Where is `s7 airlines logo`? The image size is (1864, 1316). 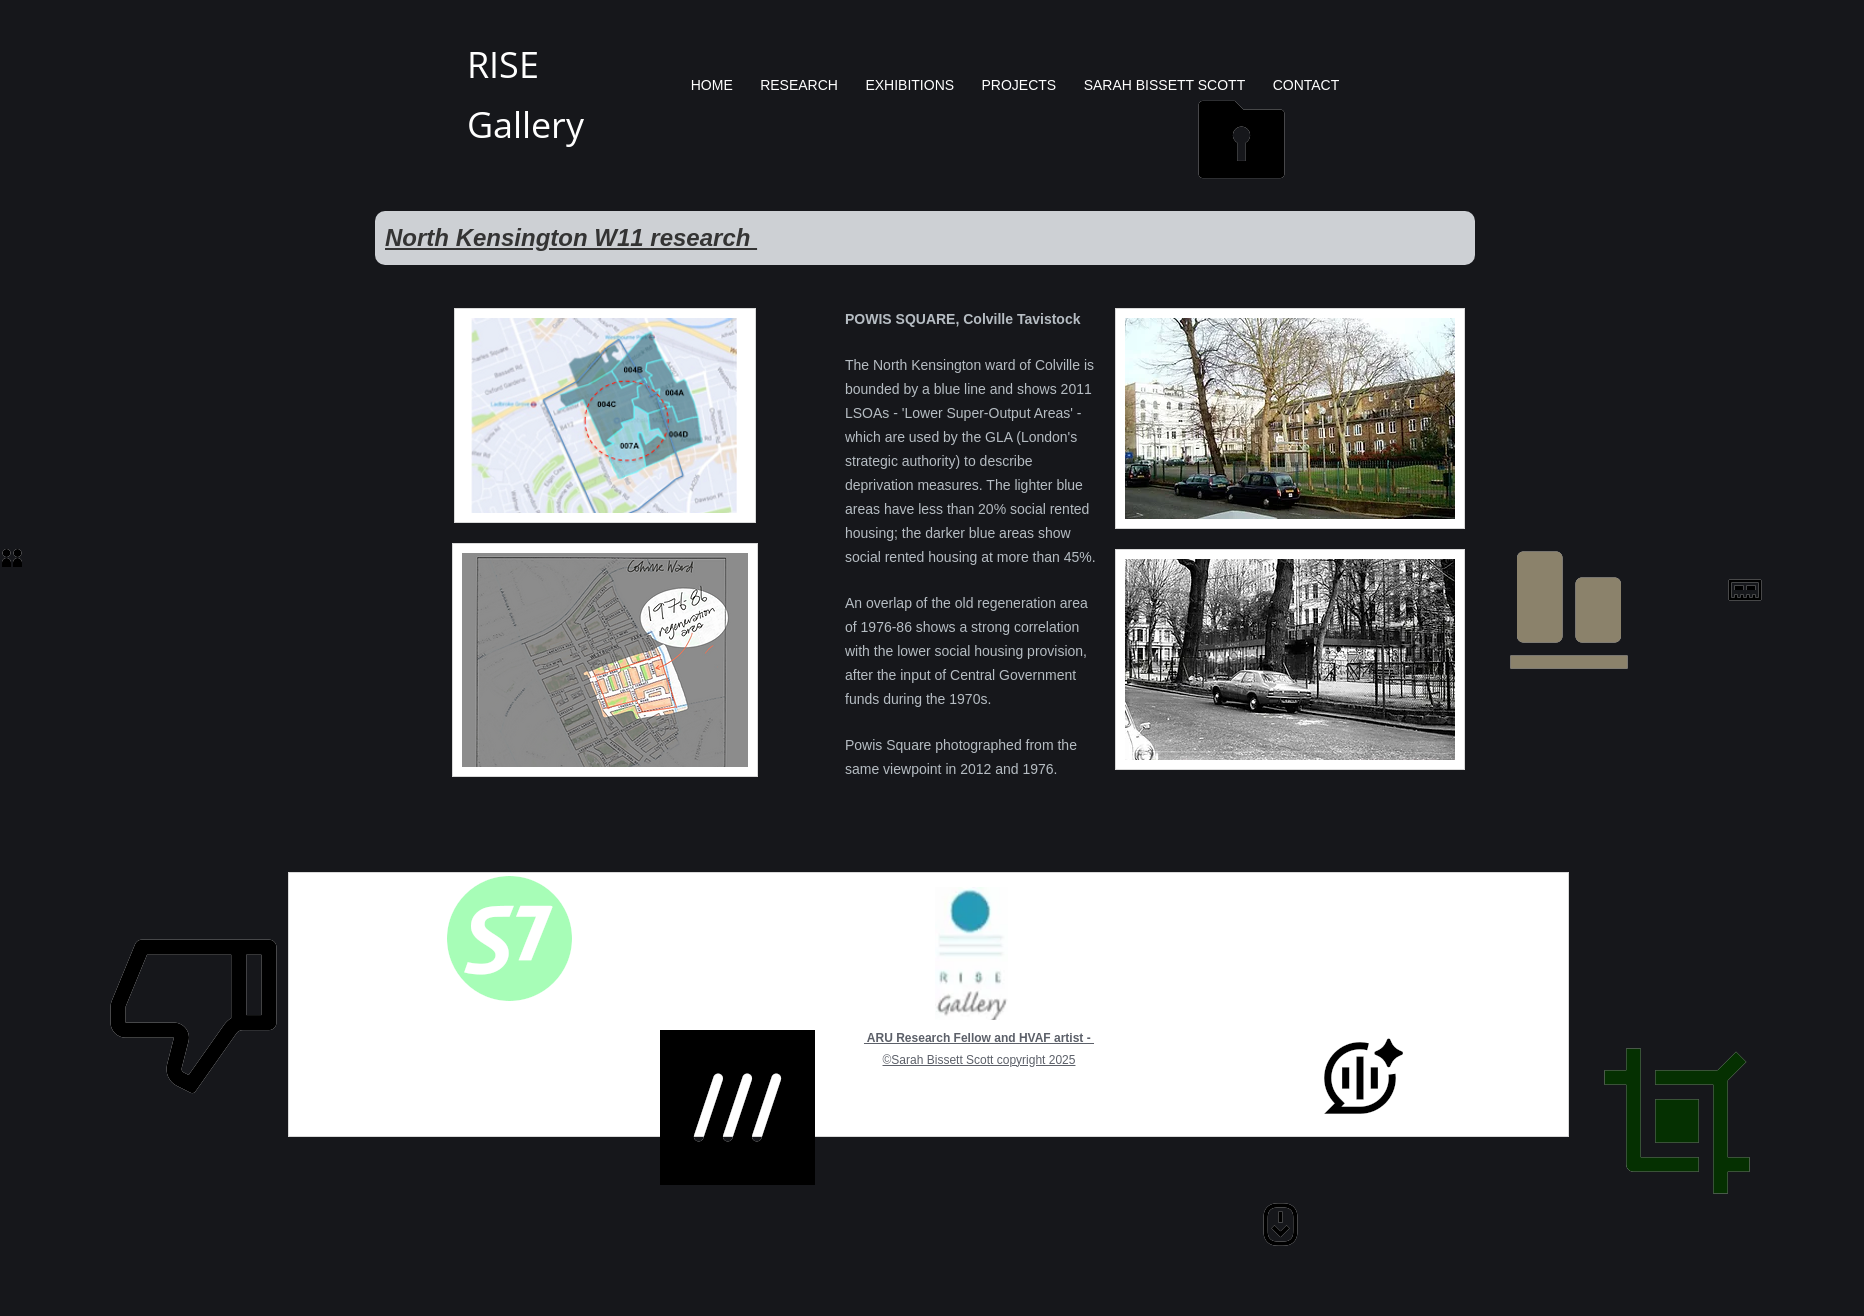 s7 airlines logo is located at coordinates (509, 938).